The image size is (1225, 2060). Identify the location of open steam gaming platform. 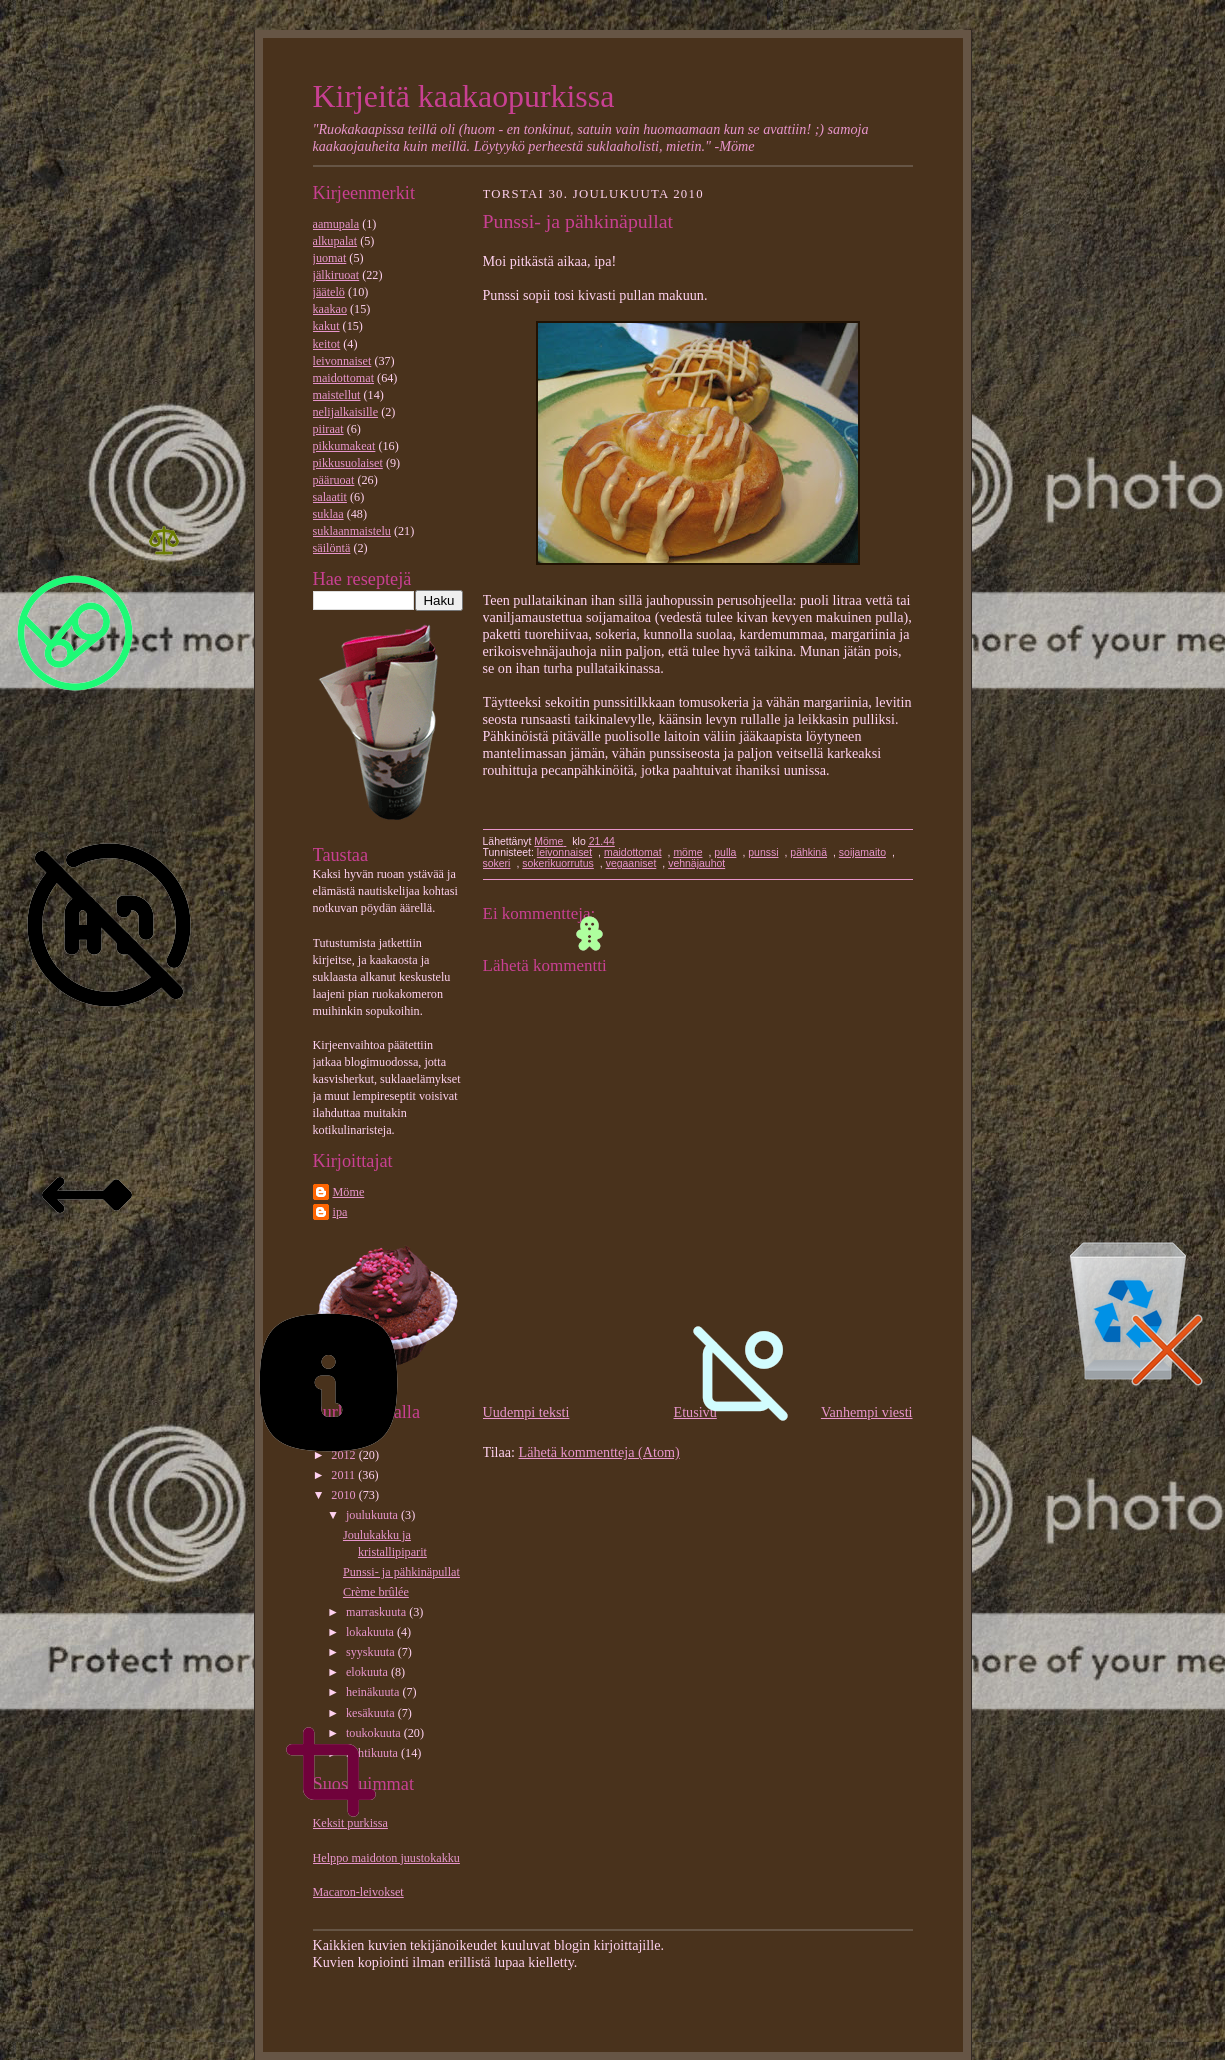
(75, 633).